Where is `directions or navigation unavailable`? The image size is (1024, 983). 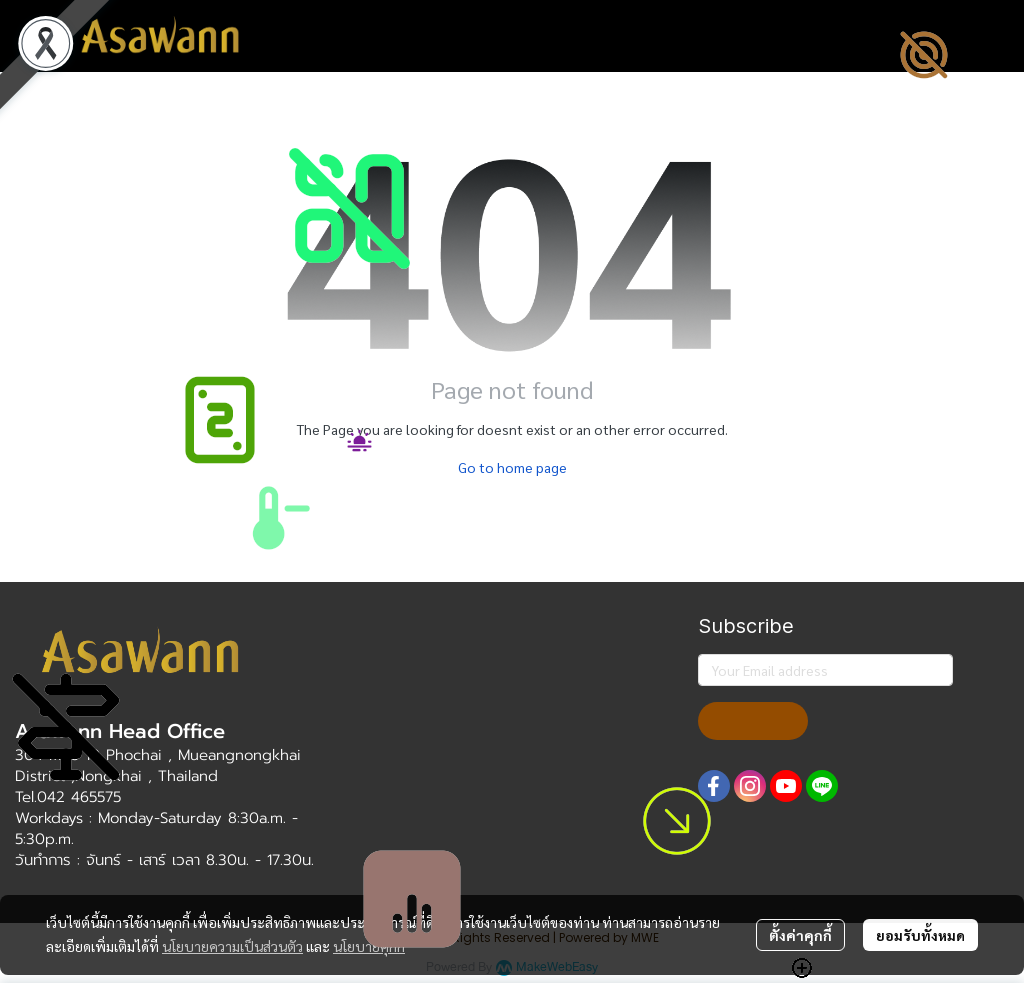
directions or navigation unavailable is located at coordinates (66, 727).